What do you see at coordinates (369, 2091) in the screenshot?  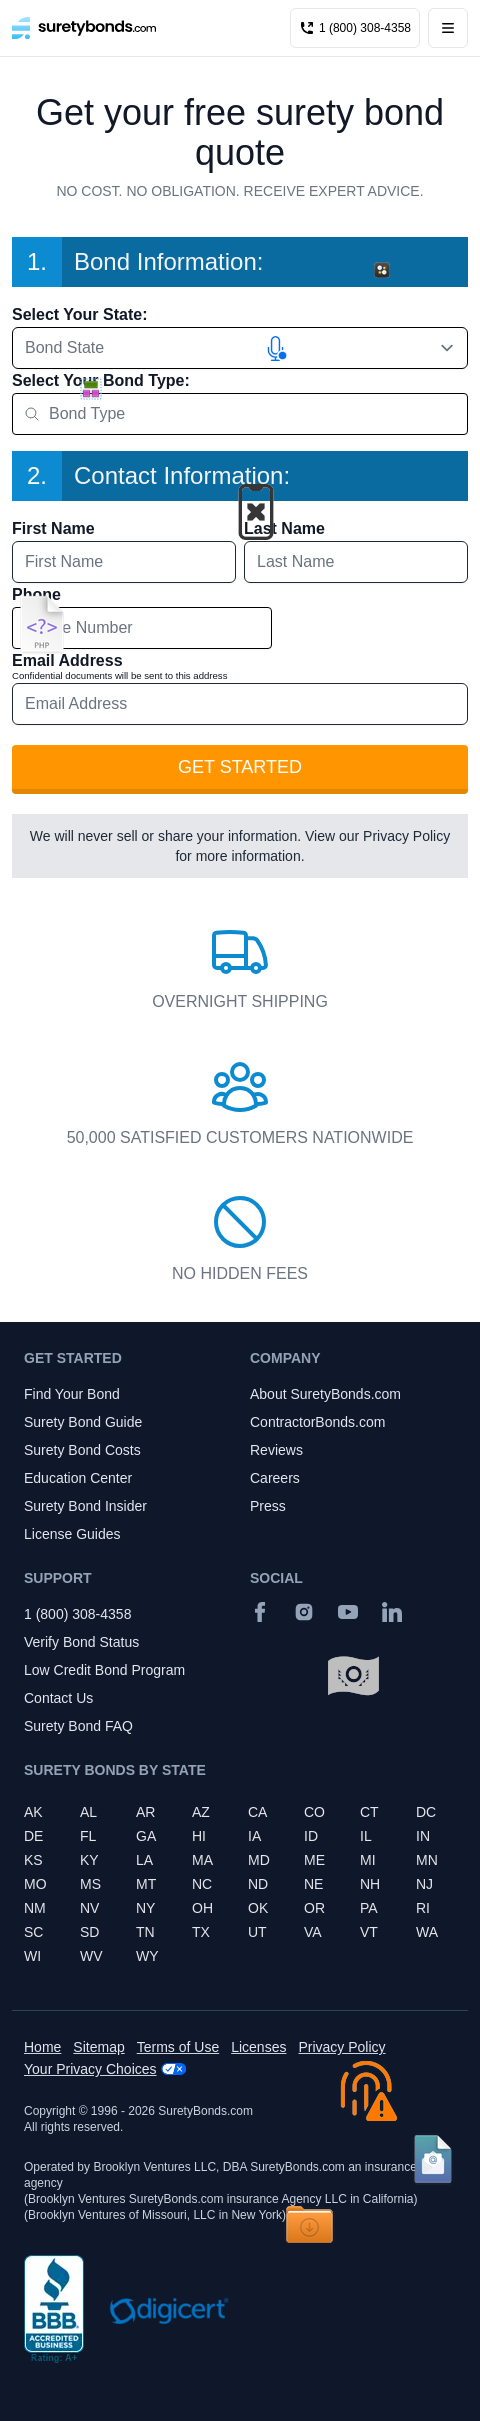 I see `fingerprint authentication error or failure` at bounding box center [369, 2091].